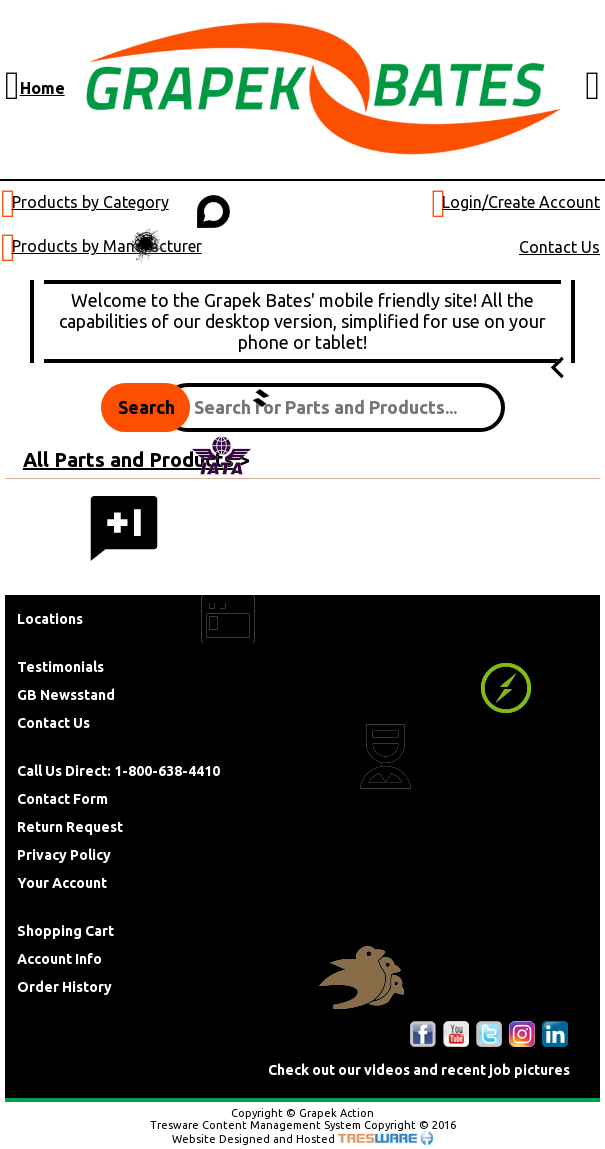  Describe the element at coordinates (261, 398) in the screenshot. I see `nanostores library logo` at that location.